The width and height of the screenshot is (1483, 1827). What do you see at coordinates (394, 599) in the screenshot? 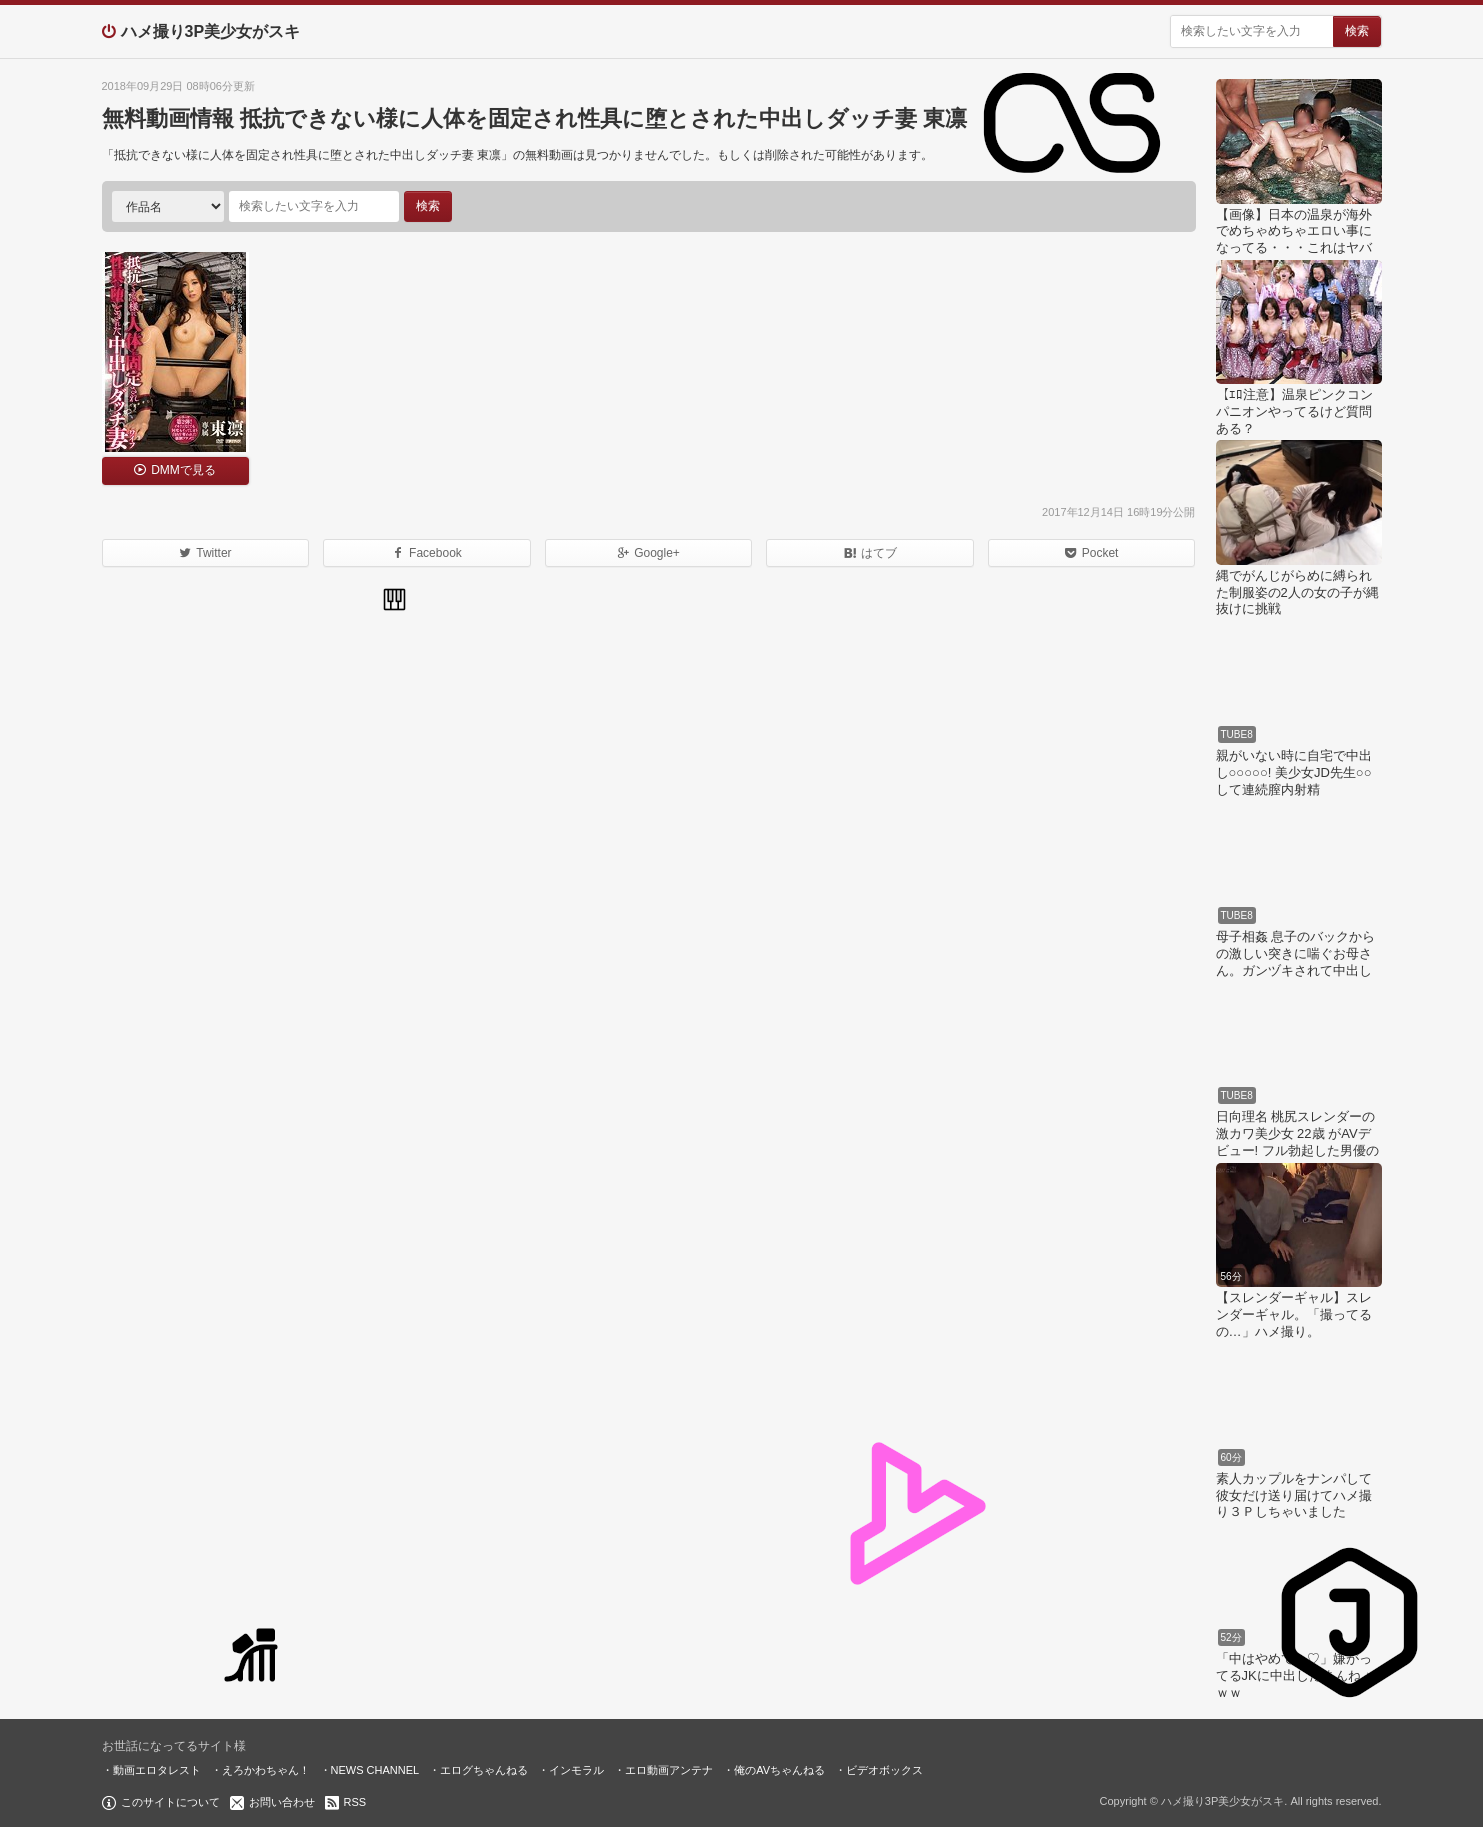
I see `open music or piano app` at bounding box center [394, 599].